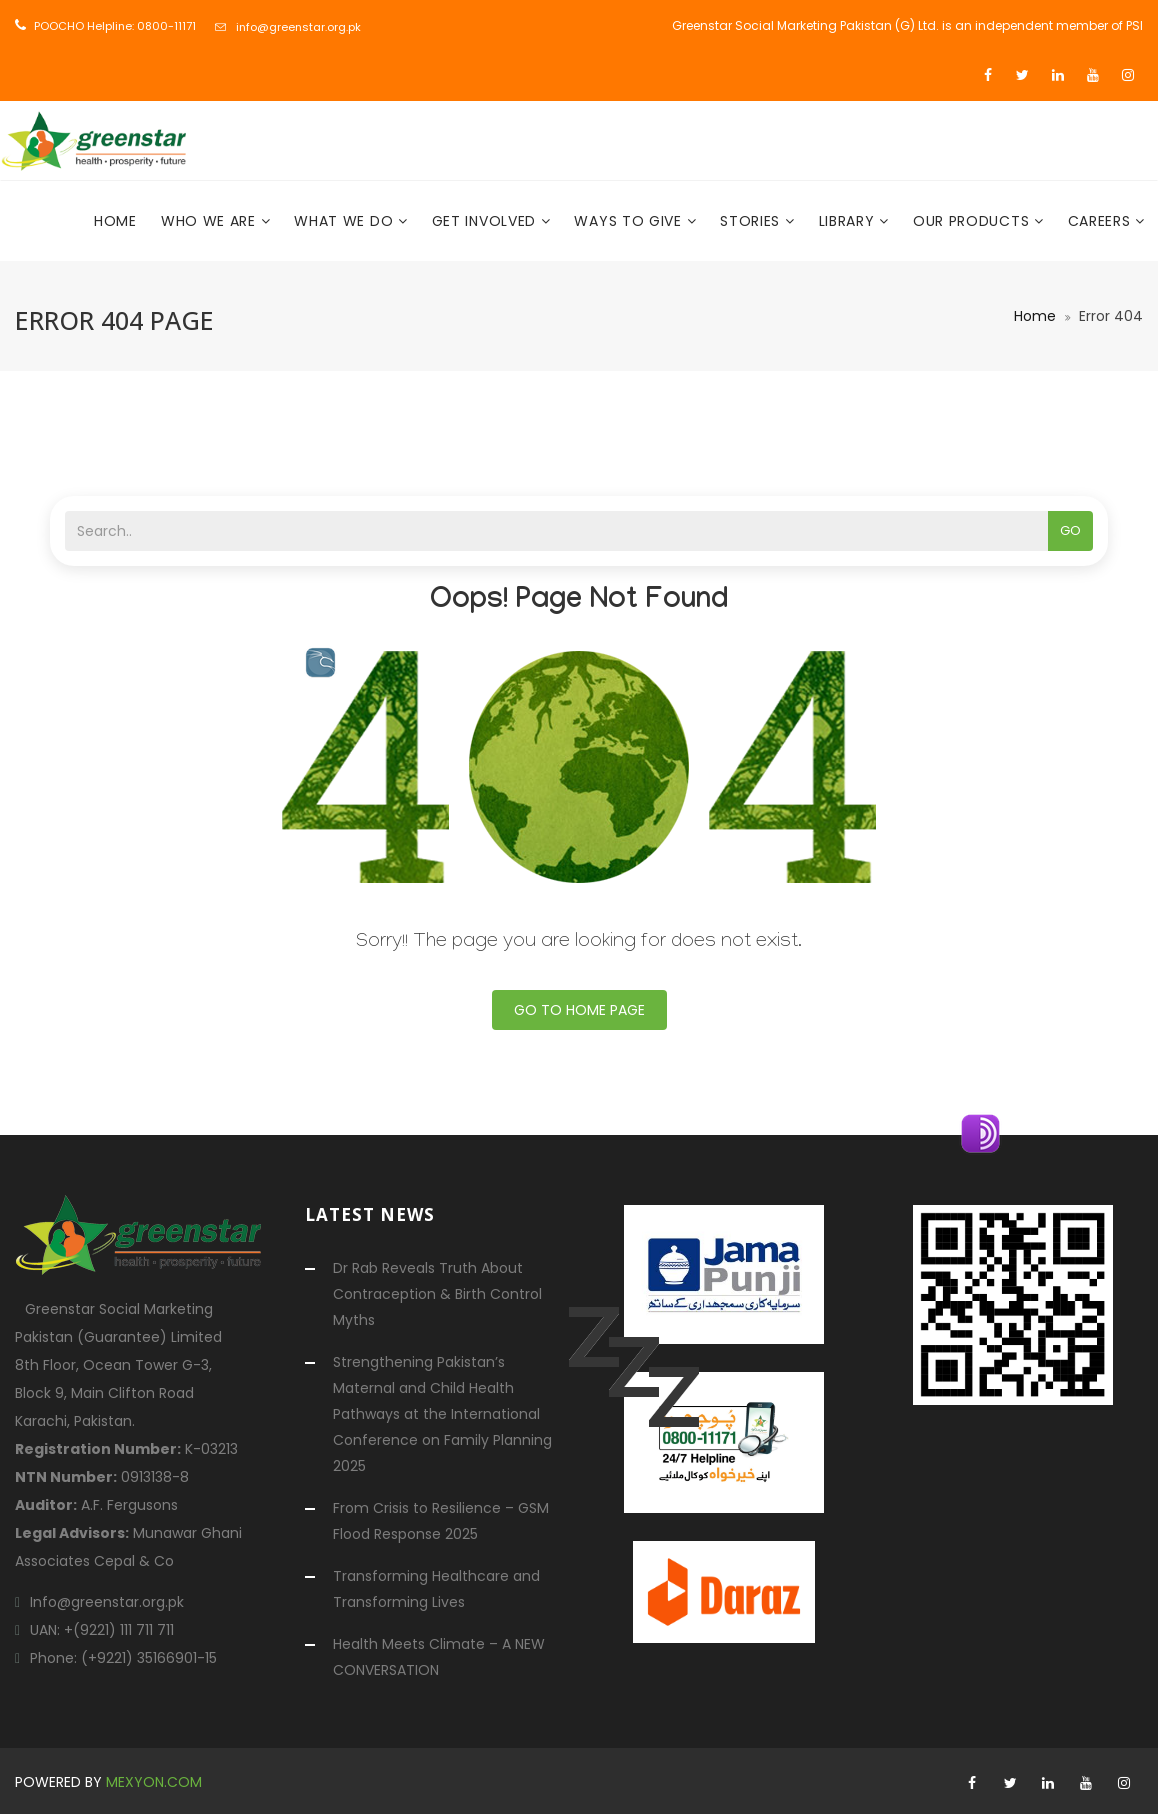 This screenshot has height=1814, width=1158. Describe the element at coordinates (980, 1133) in the screenshot. I see `launch tor browser for private browsing` at that location.